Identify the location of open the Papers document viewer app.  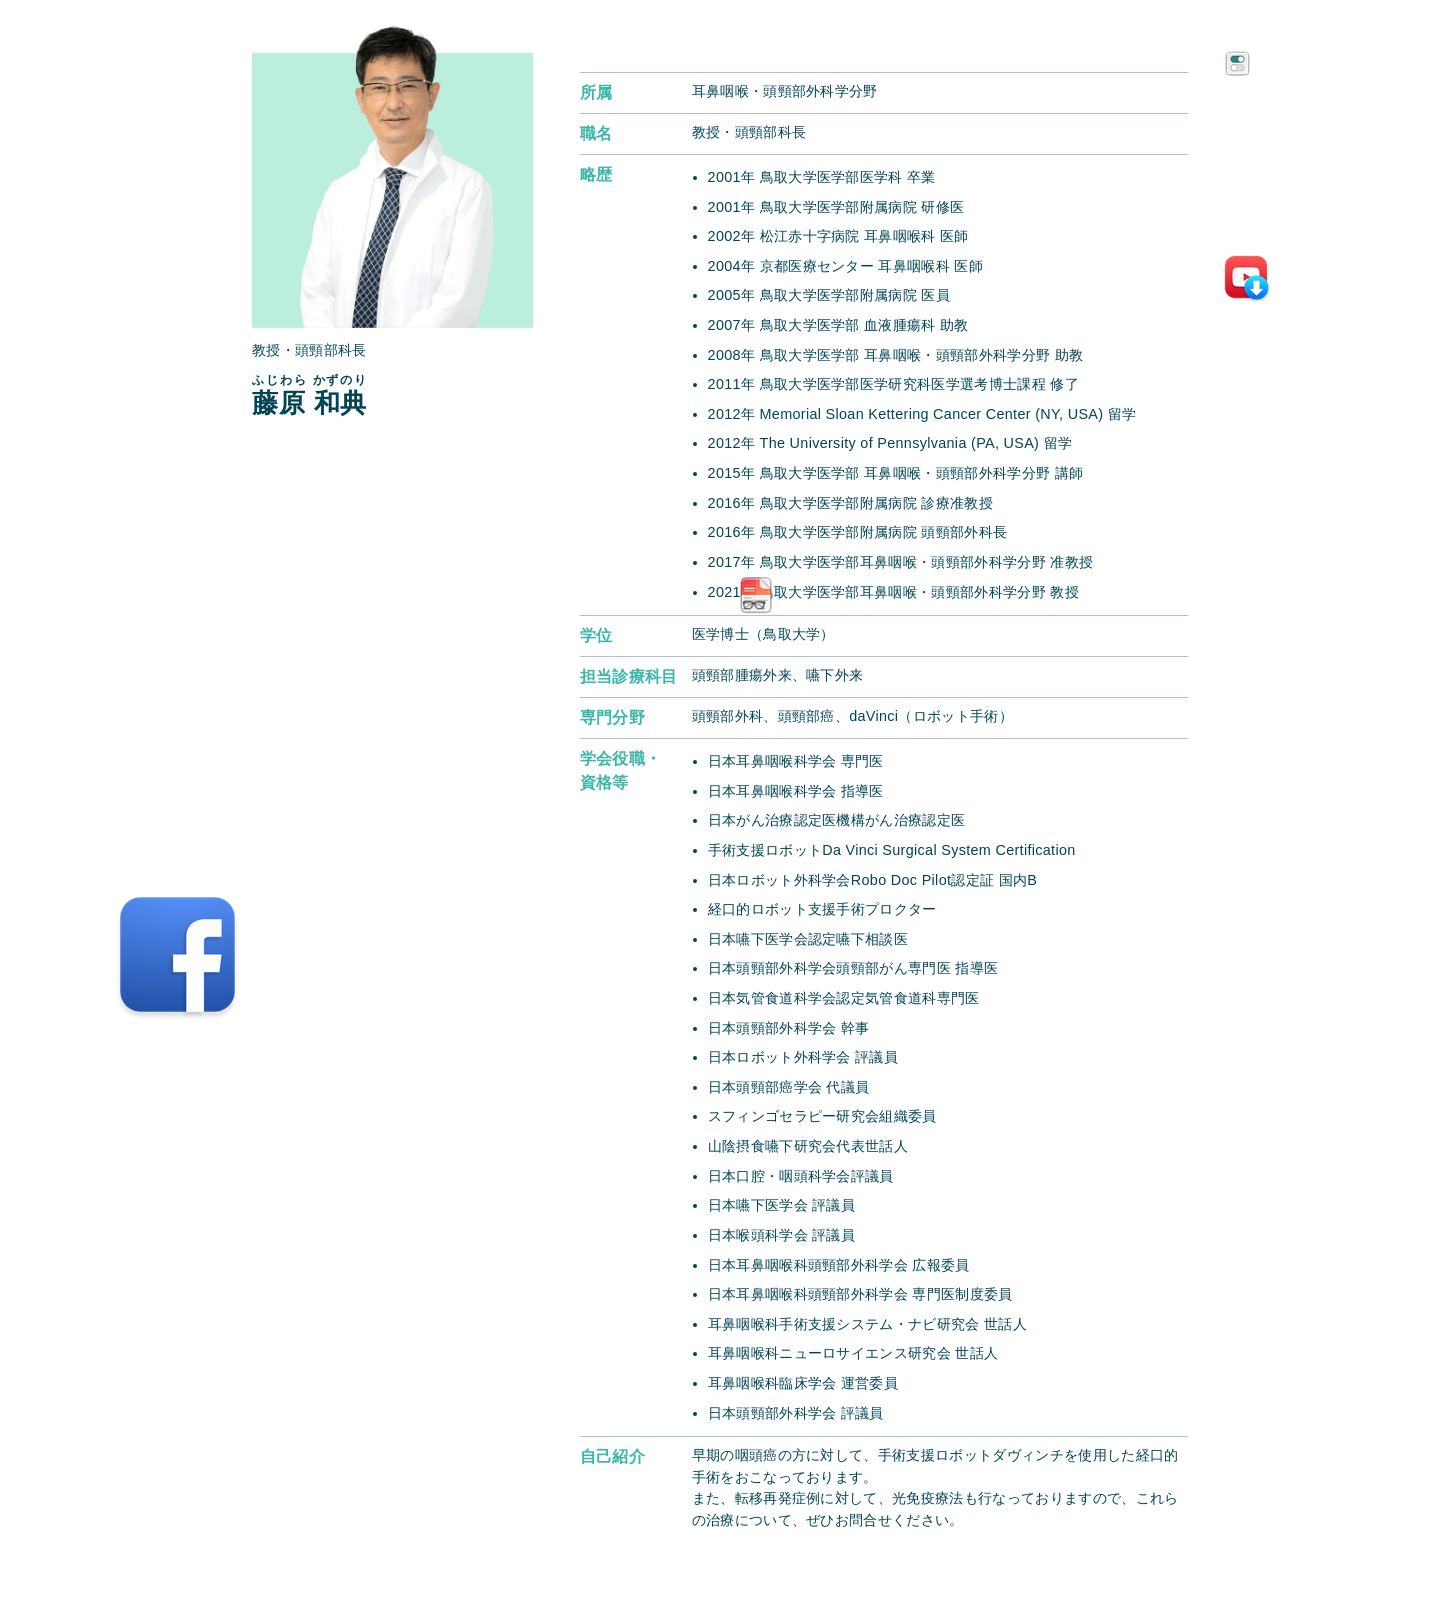
(756, 595).